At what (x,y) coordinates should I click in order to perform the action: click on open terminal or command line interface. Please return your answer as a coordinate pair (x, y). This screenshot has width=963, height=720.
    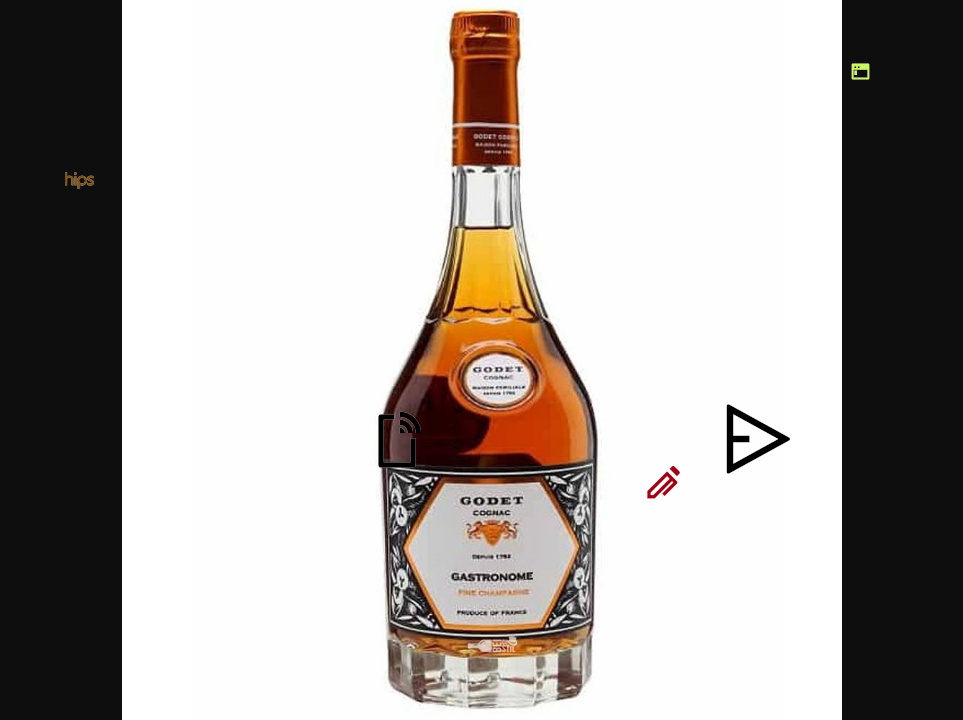
    Looking at the image, I should click on (860, 71).